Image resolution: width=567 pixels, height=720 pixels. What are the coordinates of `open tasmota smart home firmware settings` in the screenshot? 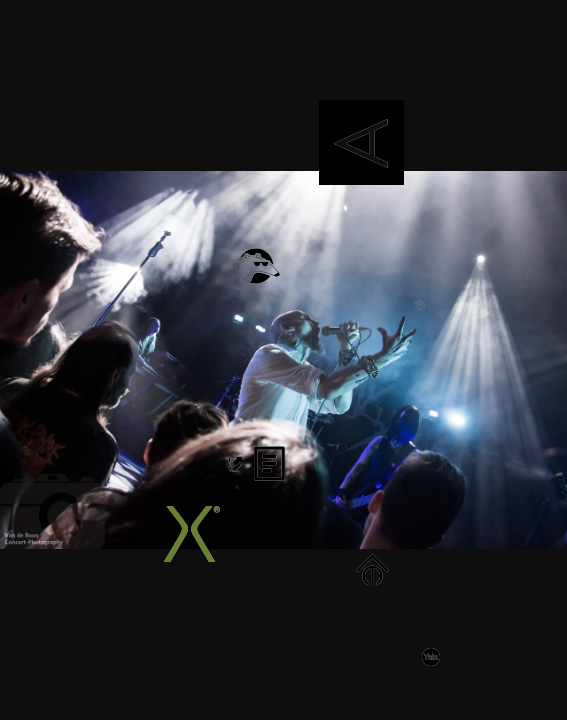 It's located at (372, 570).